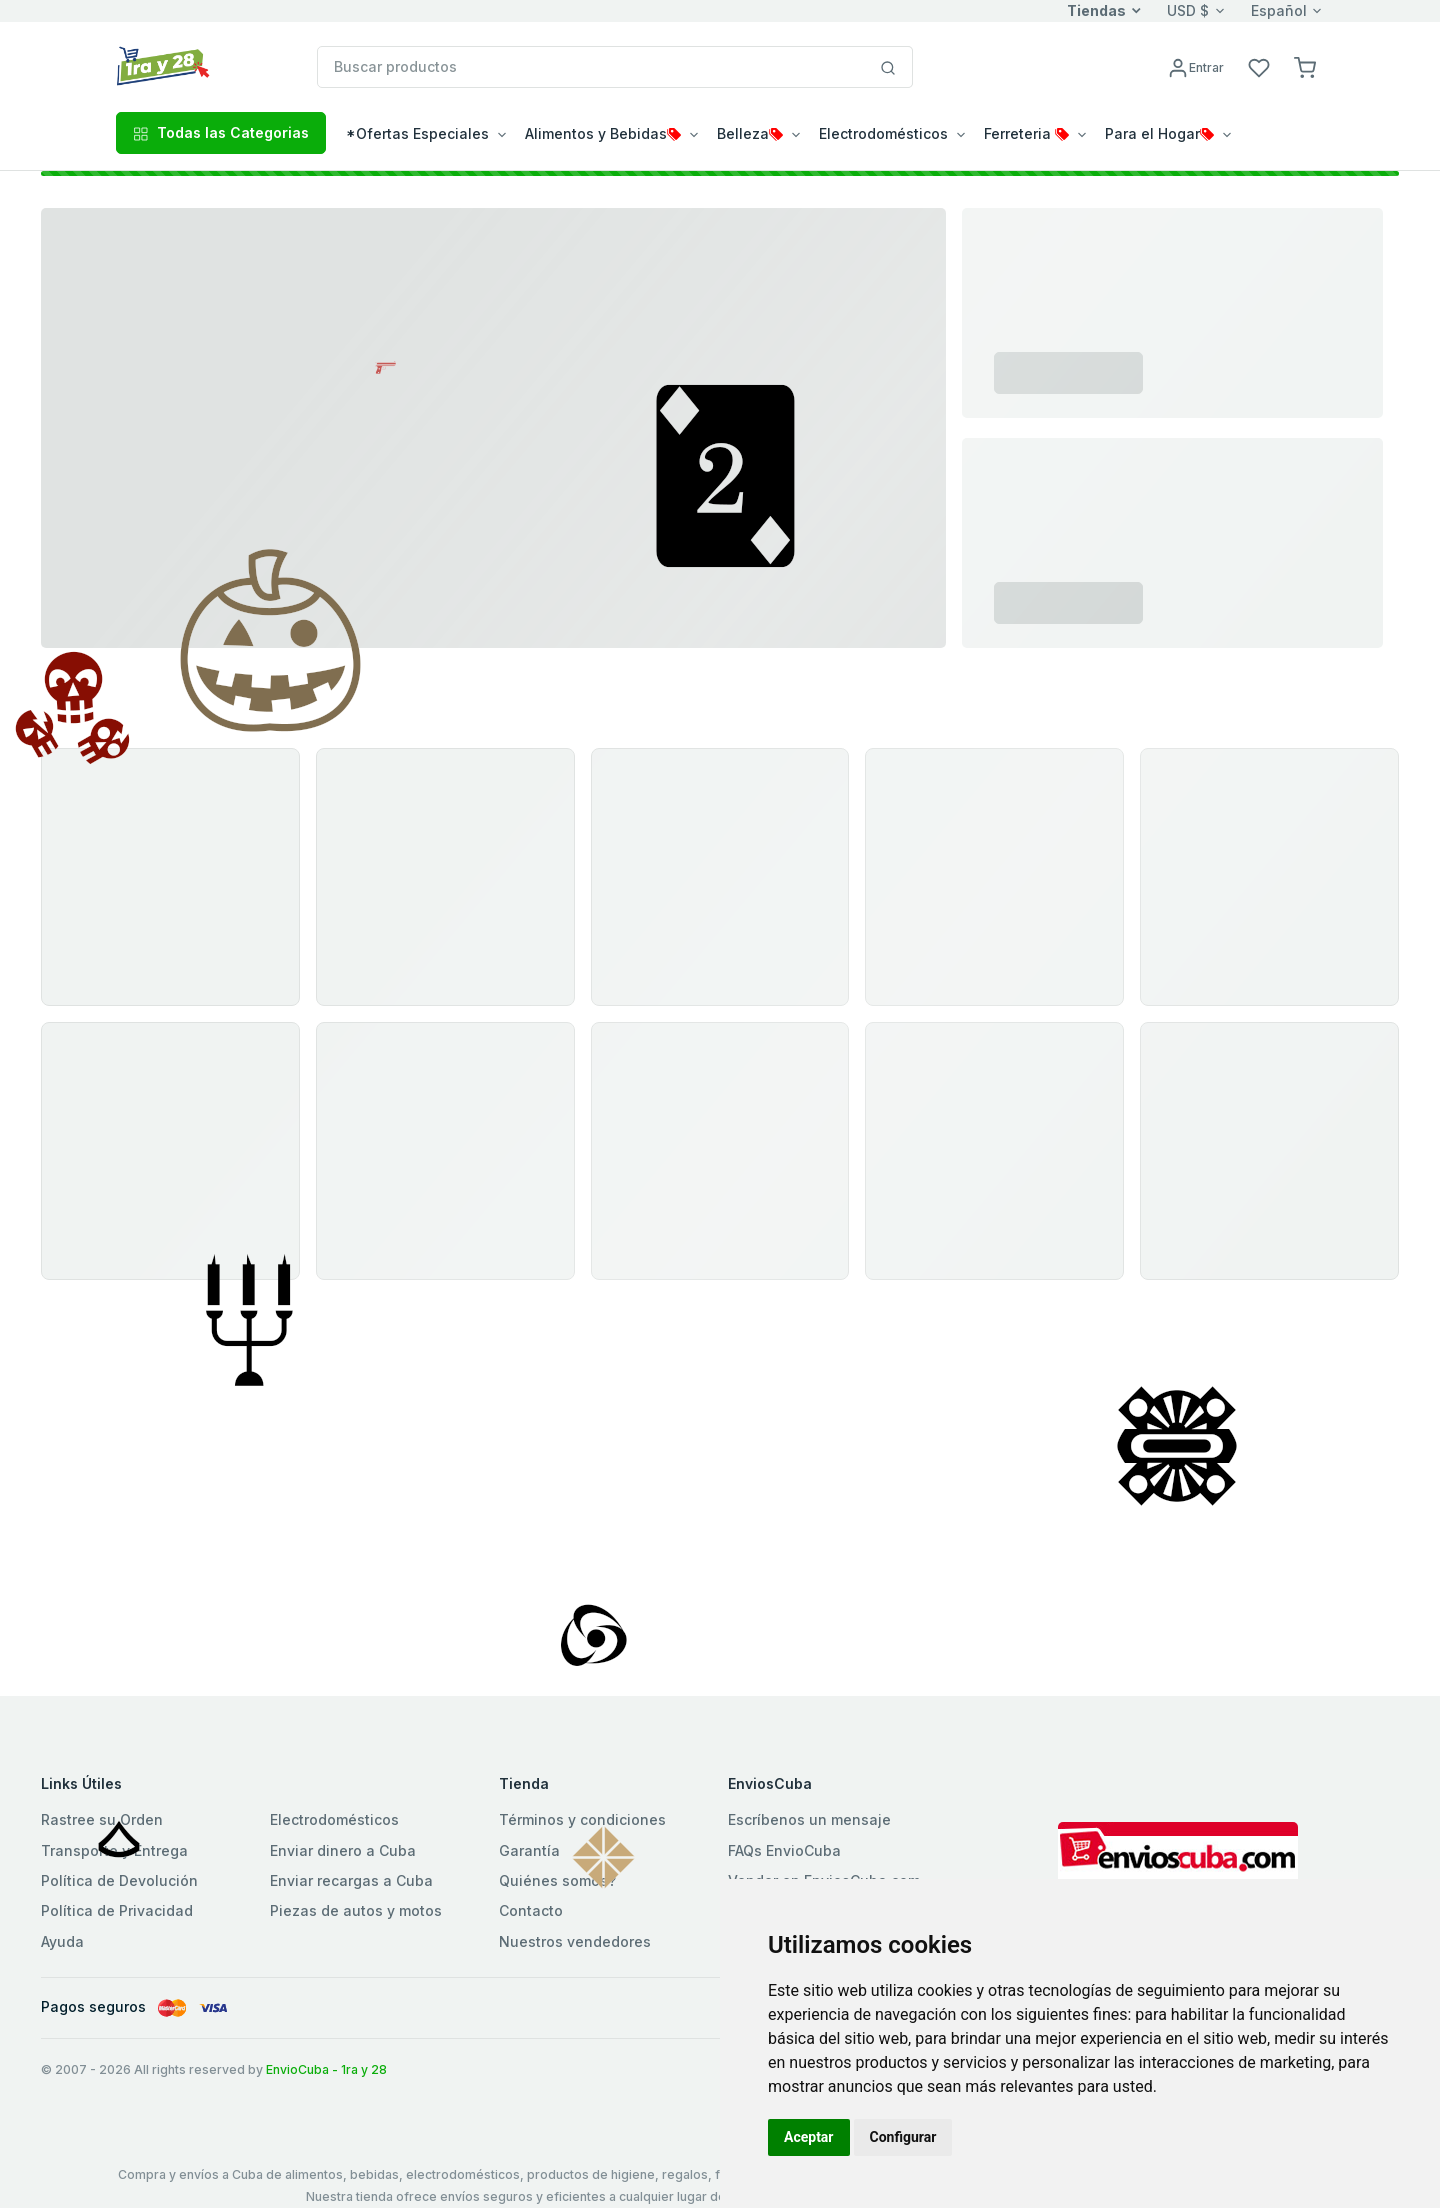  What do you see at coordinates (72, 708) in the screenshot?
I see `indicates extreme danger or deadly hazard` at bounding box center [72, 708].